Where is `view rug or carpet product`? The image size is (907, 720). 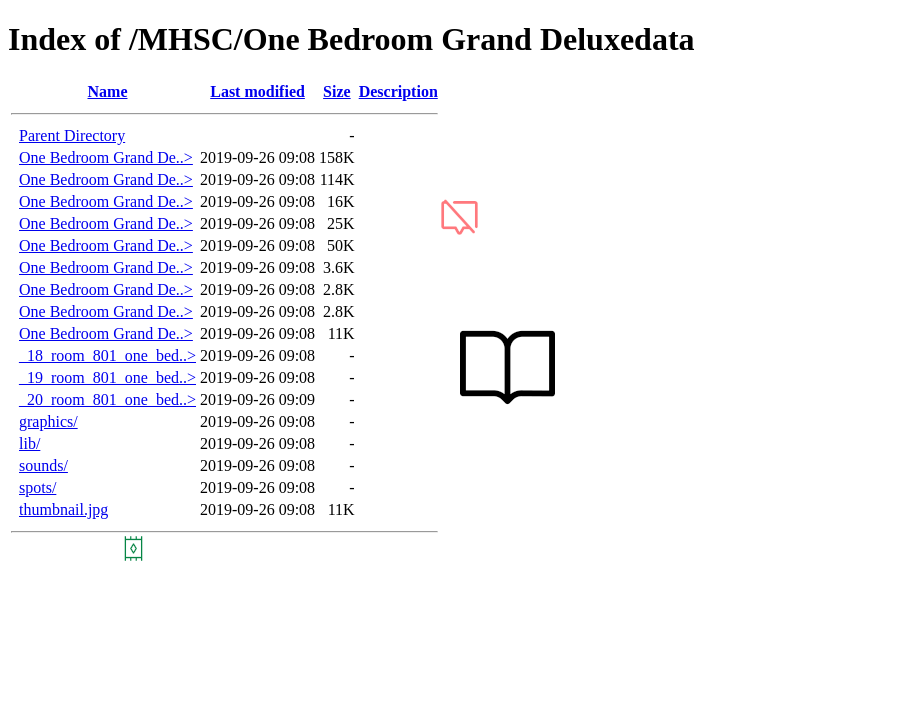 view rug or carpet product is located at coordinates (133, 548).